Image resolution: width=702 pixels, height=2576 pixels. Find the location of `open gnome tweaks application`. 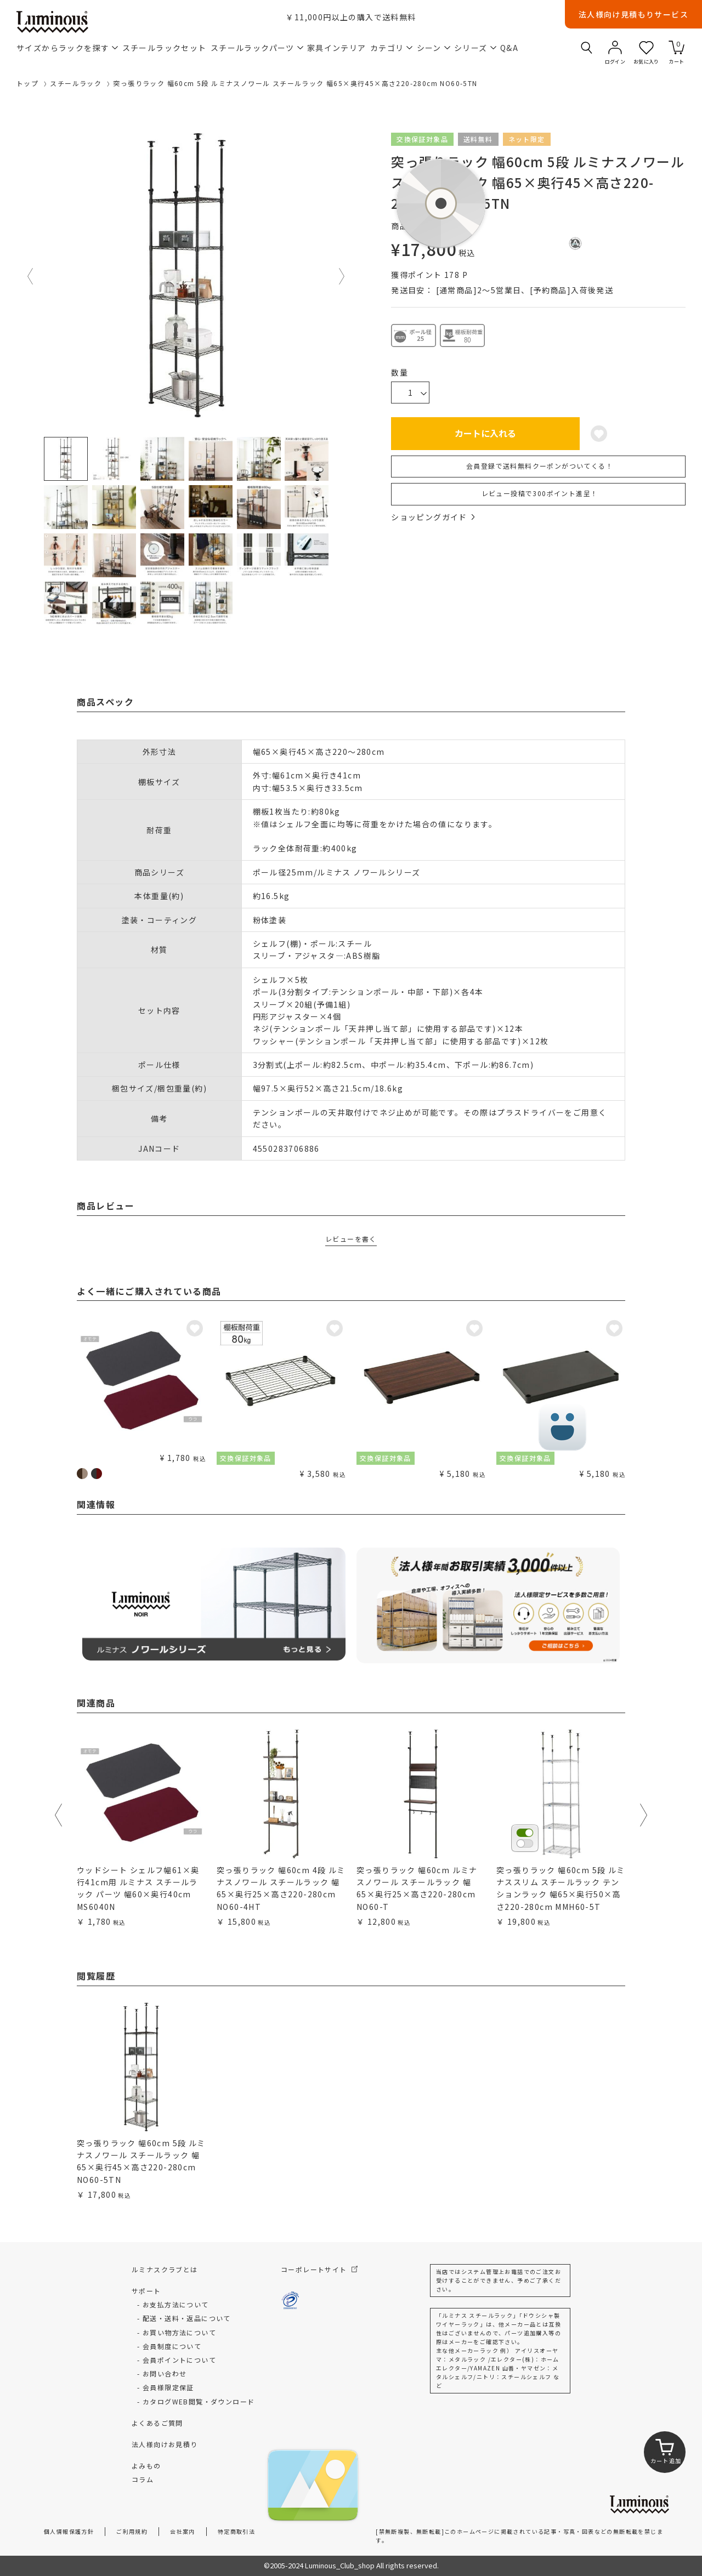

open gnome tweaks application is located at coordinates (525, 1838).